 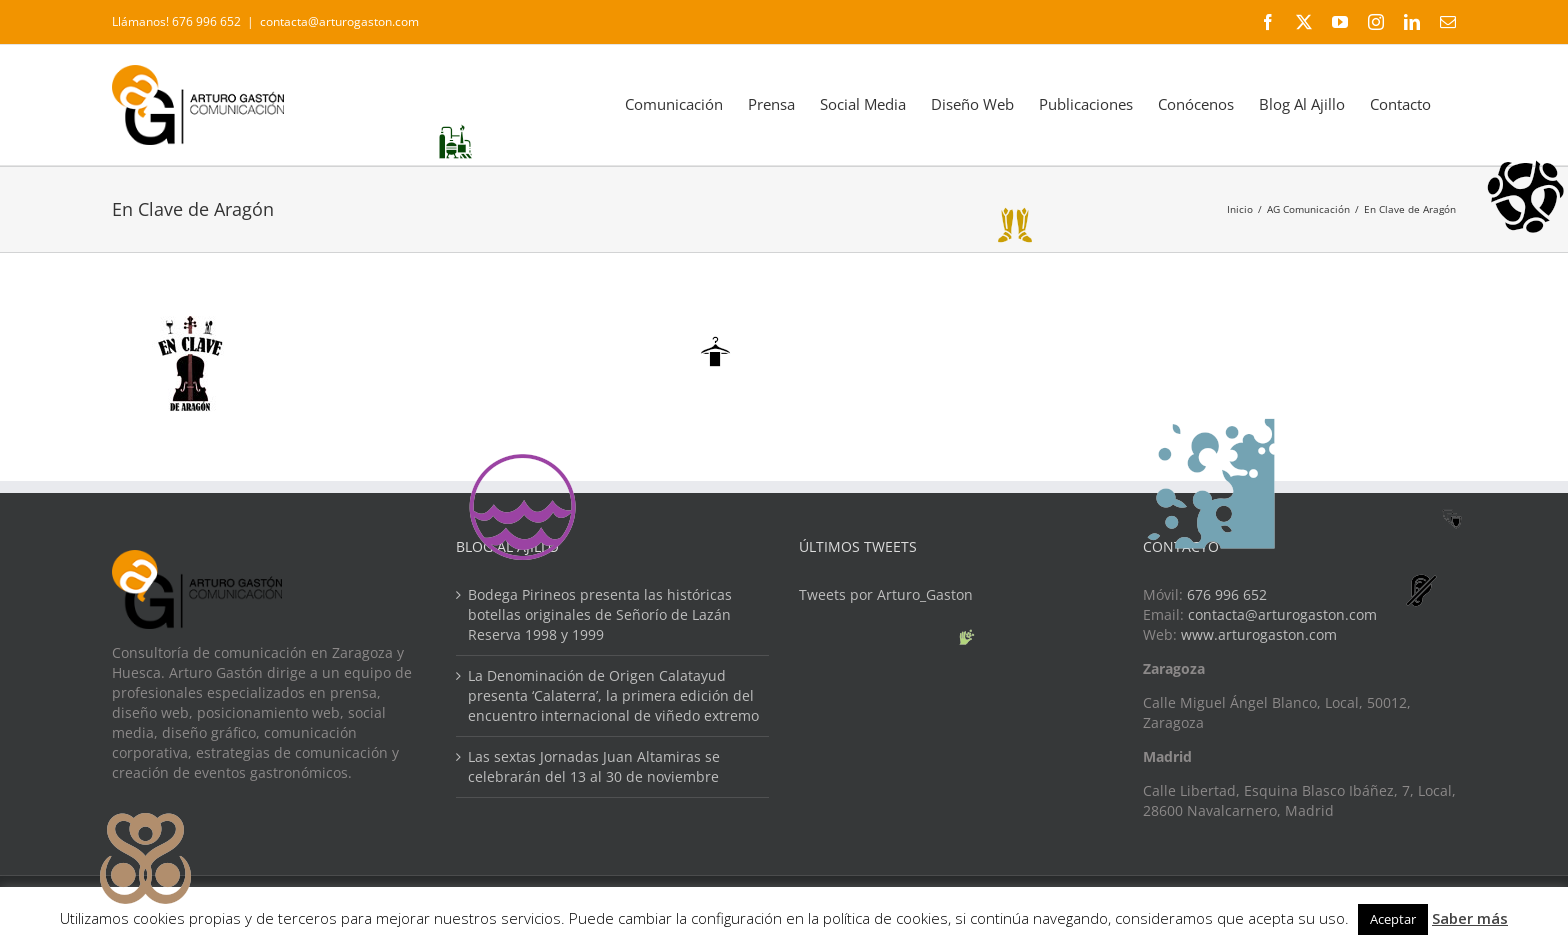 I want to click on cast an ice or frost spell, so click(x=967, y=637).